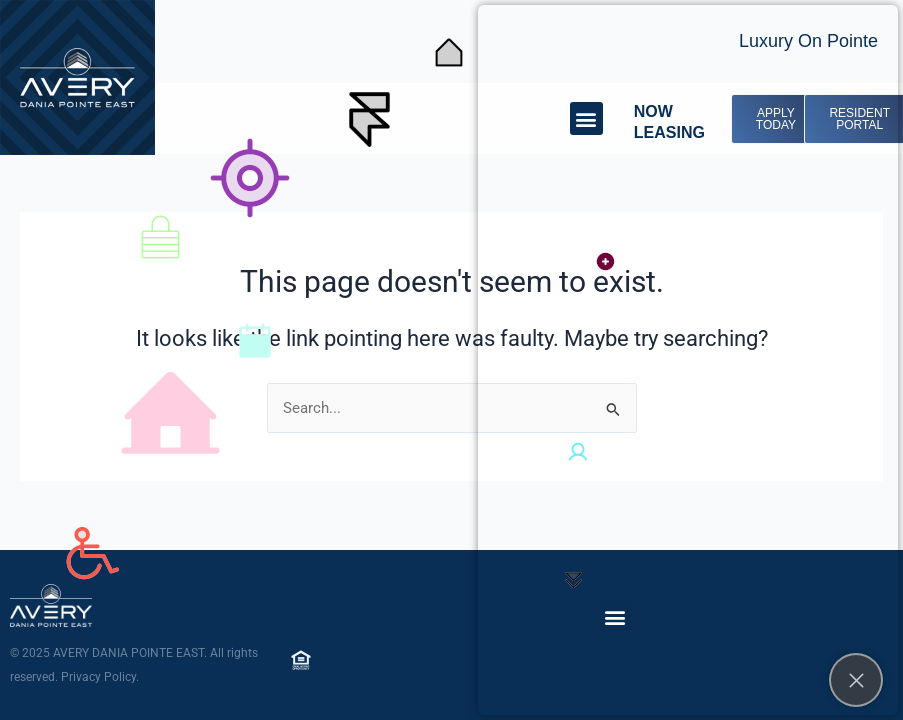 Image resolution: width=903 pixels, height=720 pixels. I want to click on view calendar or schedule, so click(255, 342).